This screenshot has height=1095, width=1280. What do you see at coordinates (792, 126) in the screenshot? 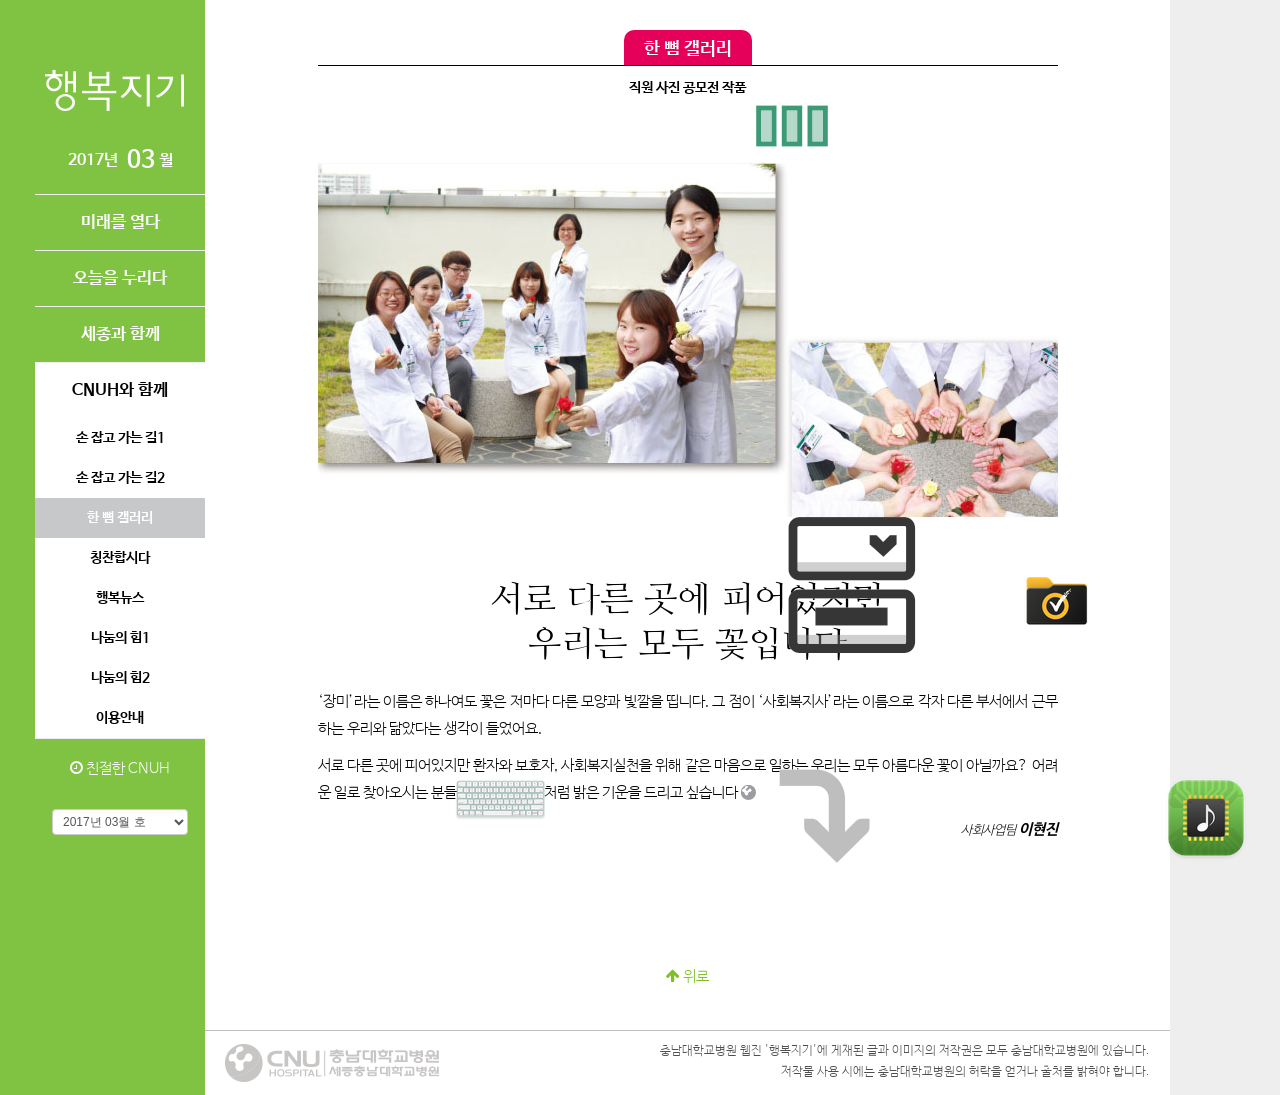
I see `switch between open workspaces or desktops` at bounding box center [792, 126].